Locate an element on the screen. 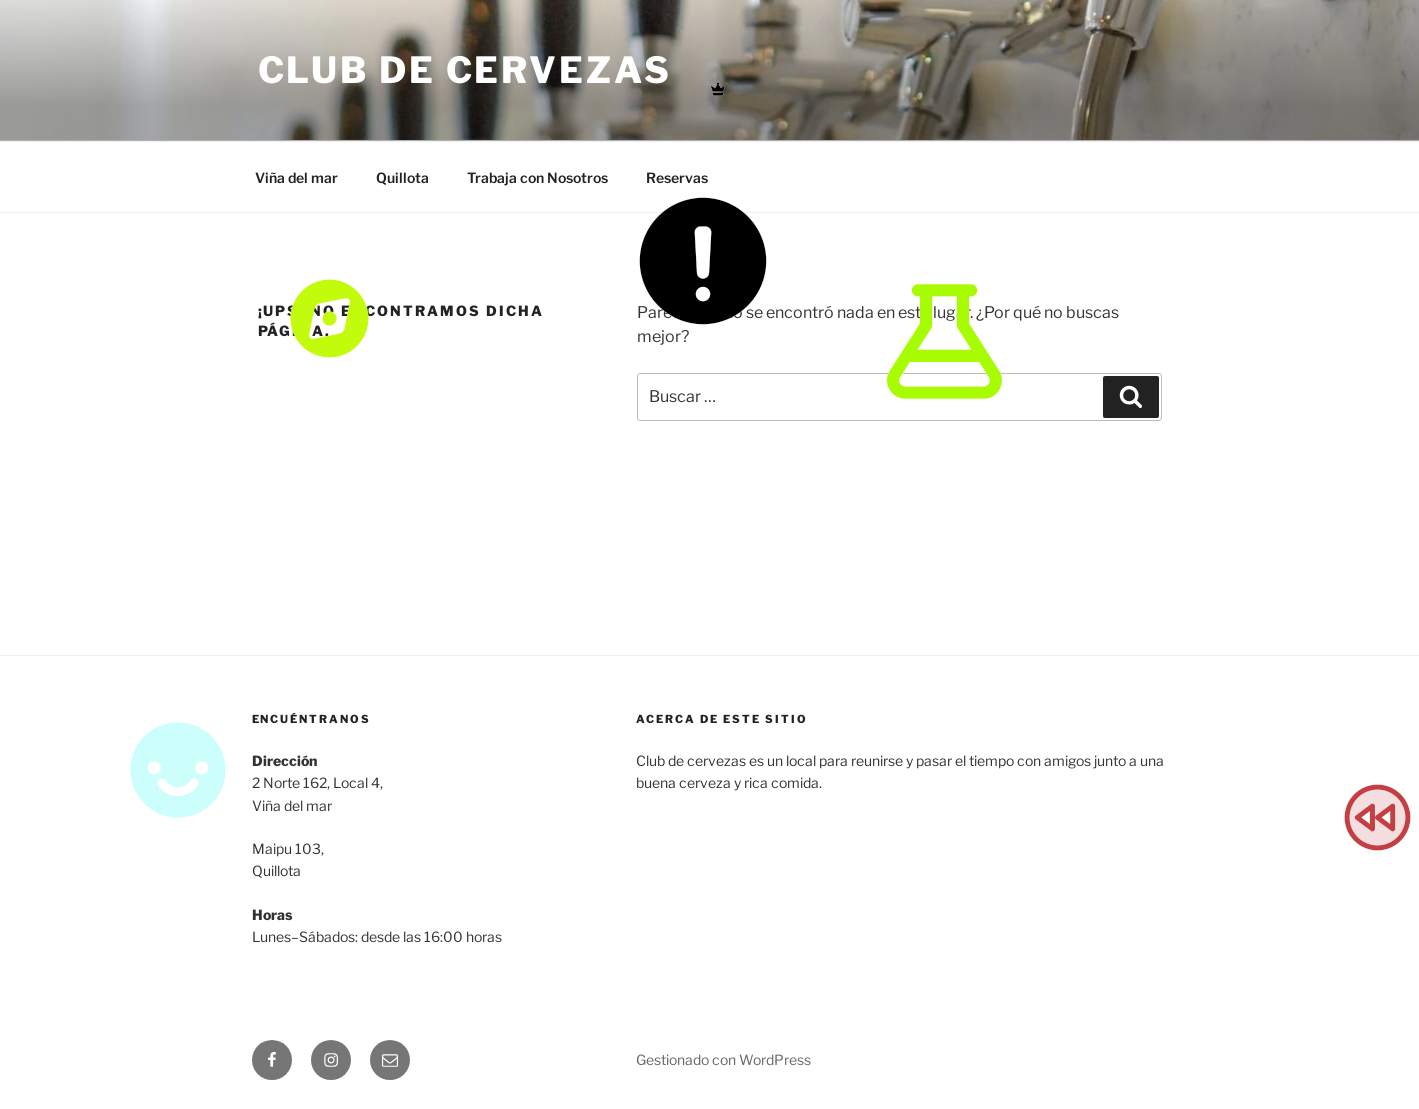 The height and width of the screenshot is (1109, 1419). indicates an error or problem has occurred is located at coordinates (703, 261).